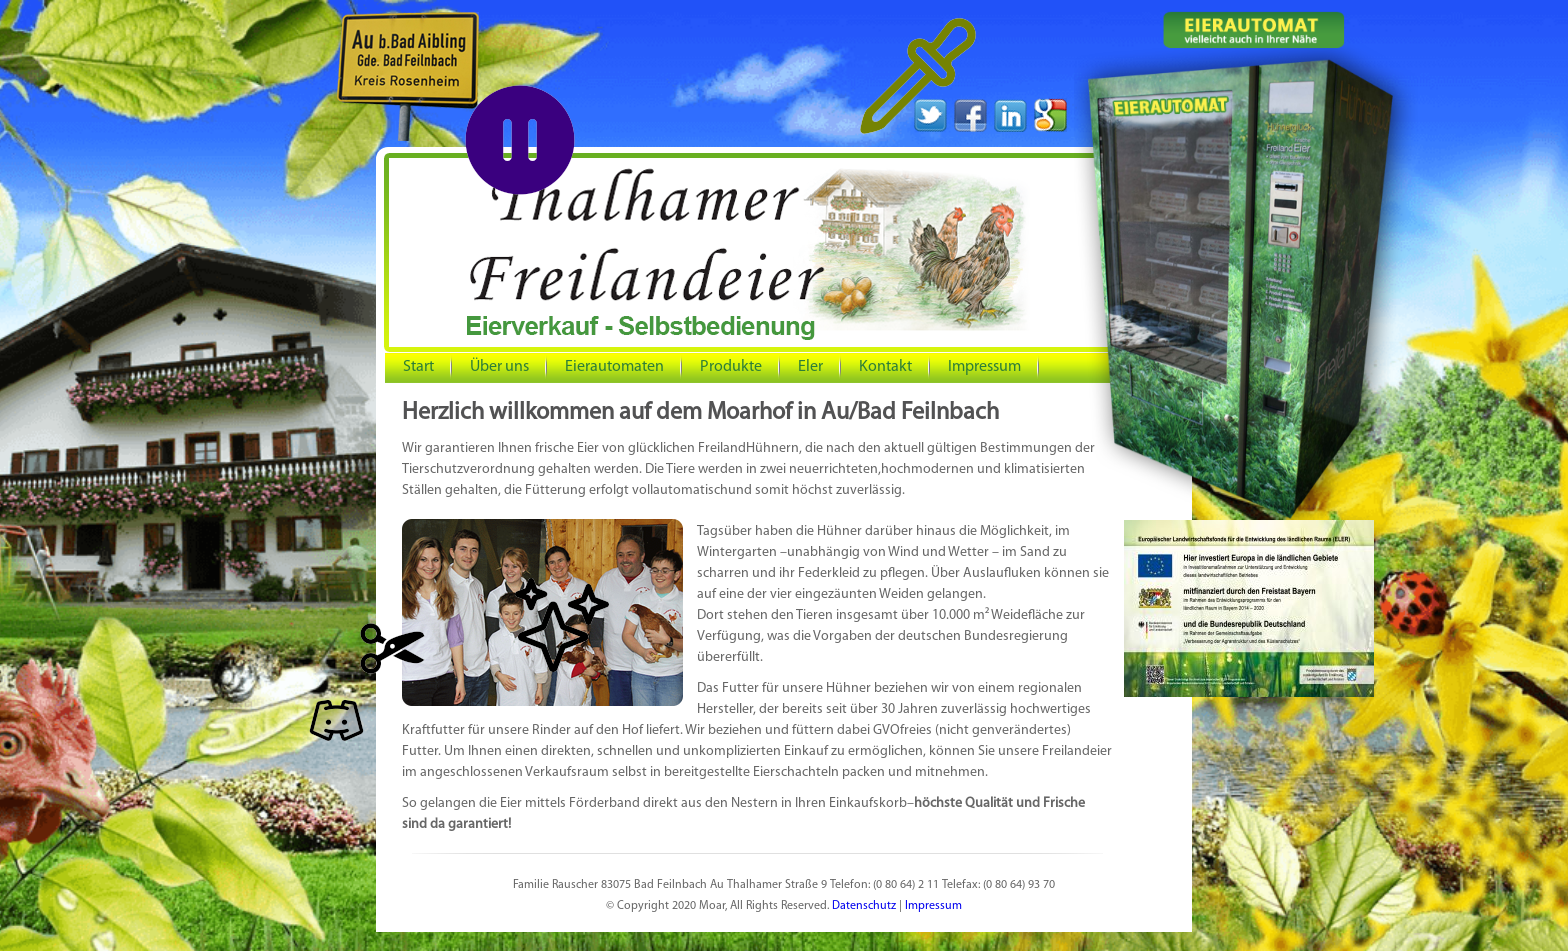 This screenshot has height=951, width=1568. Describe the element at coordinates (562, 625) in the screenshot. I see `indicates AI-generated or enhanced content` at that location.